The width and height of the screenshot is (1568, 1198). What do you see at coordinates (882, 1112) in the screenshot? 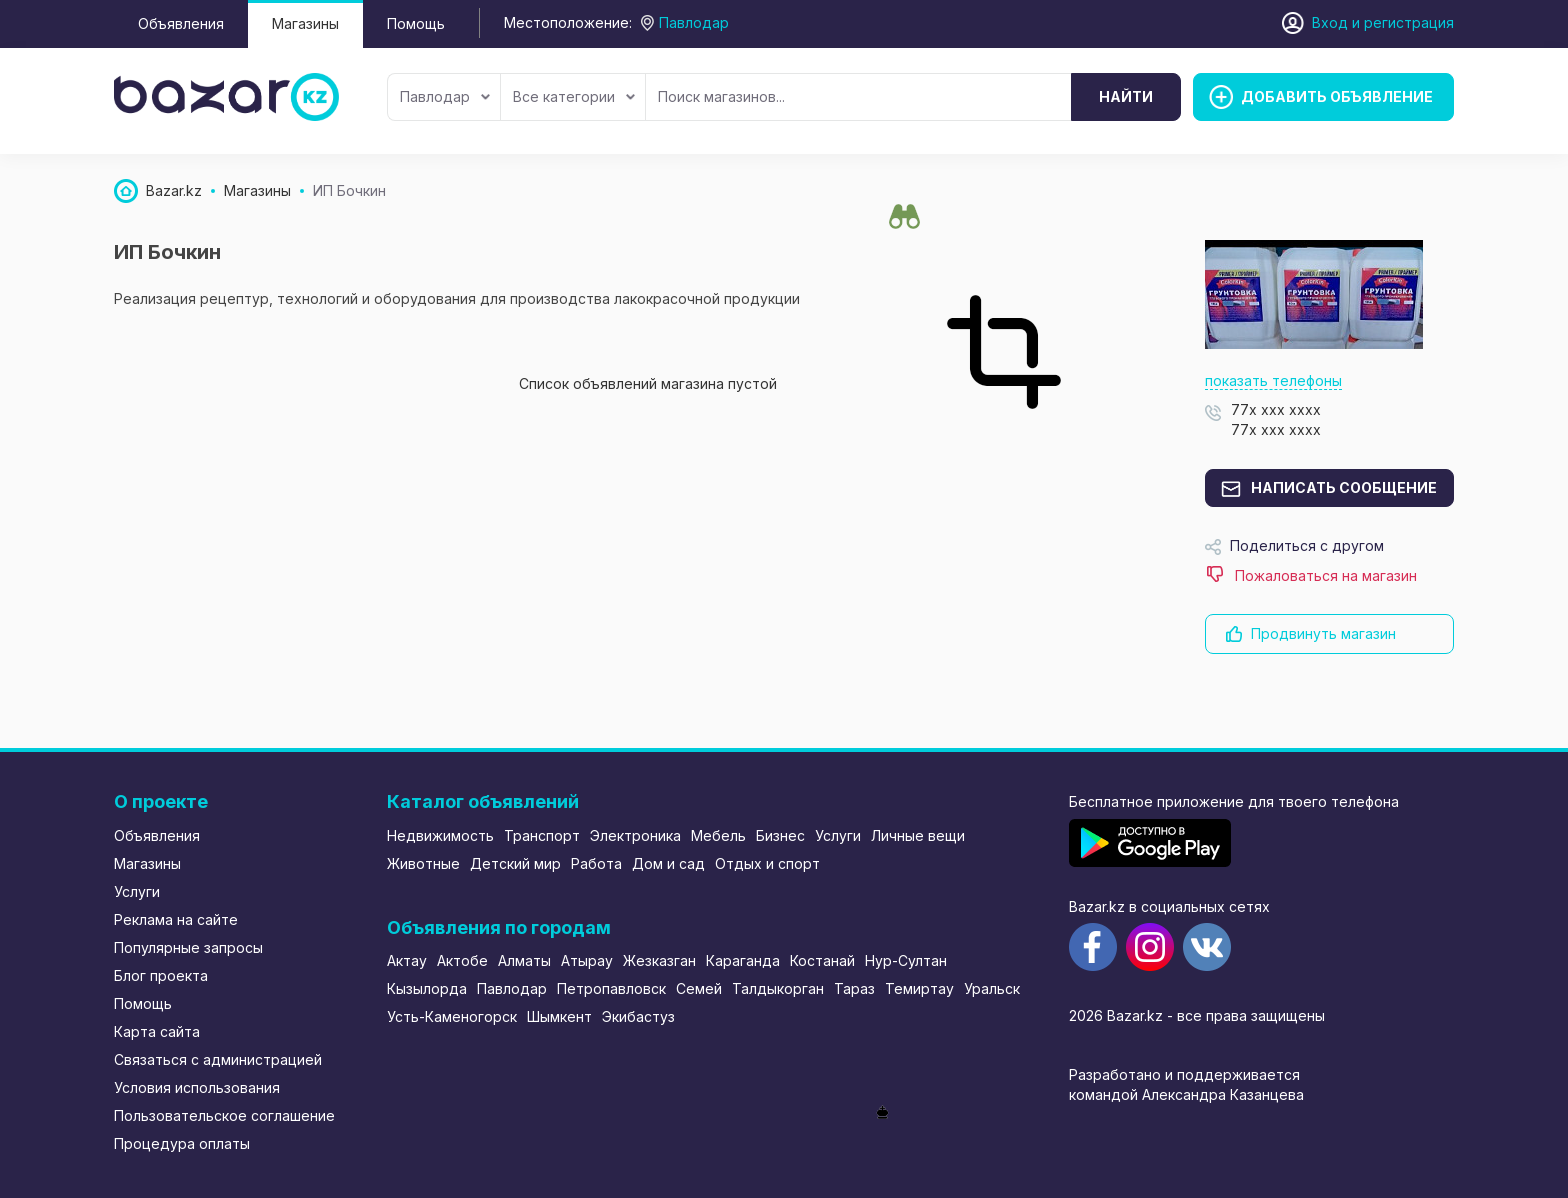
I see `chess king piece indicator` at bounding box center [882, 1112].